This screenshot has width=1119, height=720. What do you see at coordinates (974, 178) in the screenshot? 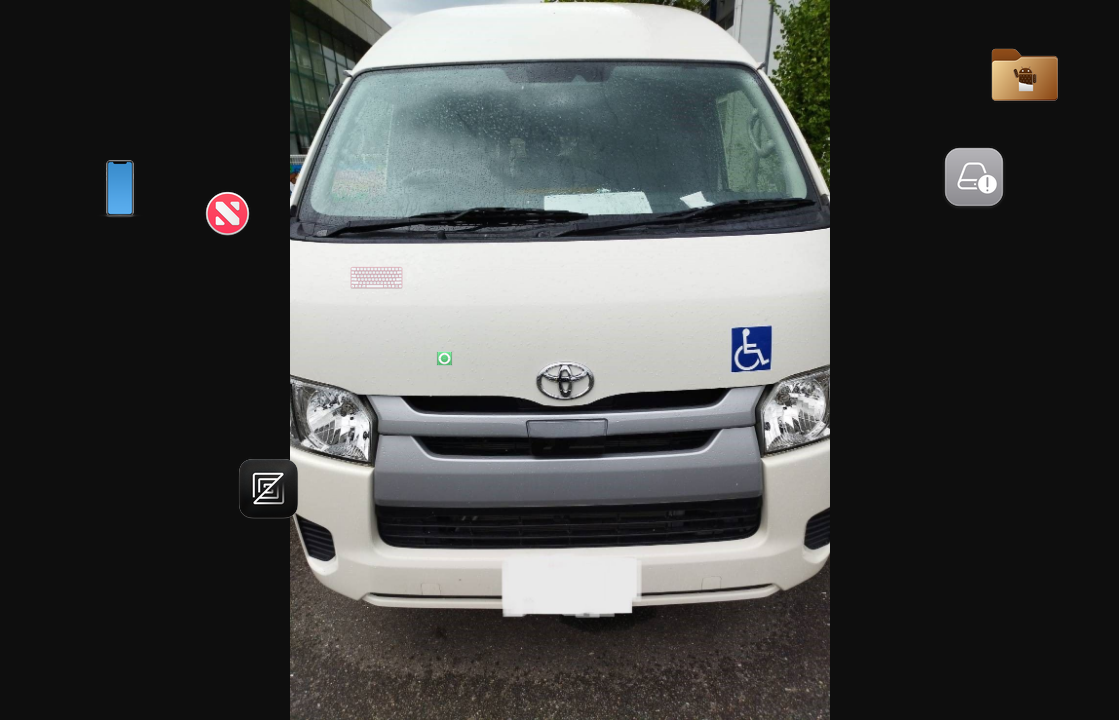
I see `view notifications for connected devices` at bounding box center [974, 178].